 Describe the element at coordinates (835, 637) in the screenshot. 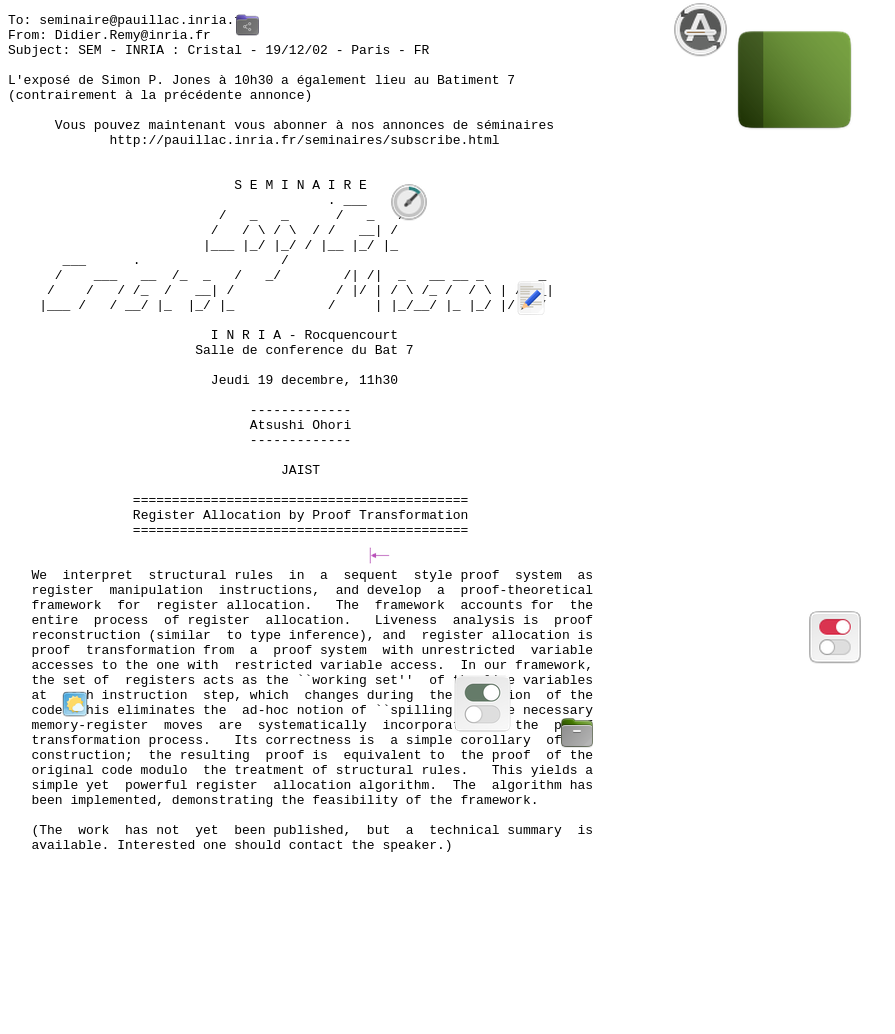

I see `open gnome tweaks to customize system settings` at that location.